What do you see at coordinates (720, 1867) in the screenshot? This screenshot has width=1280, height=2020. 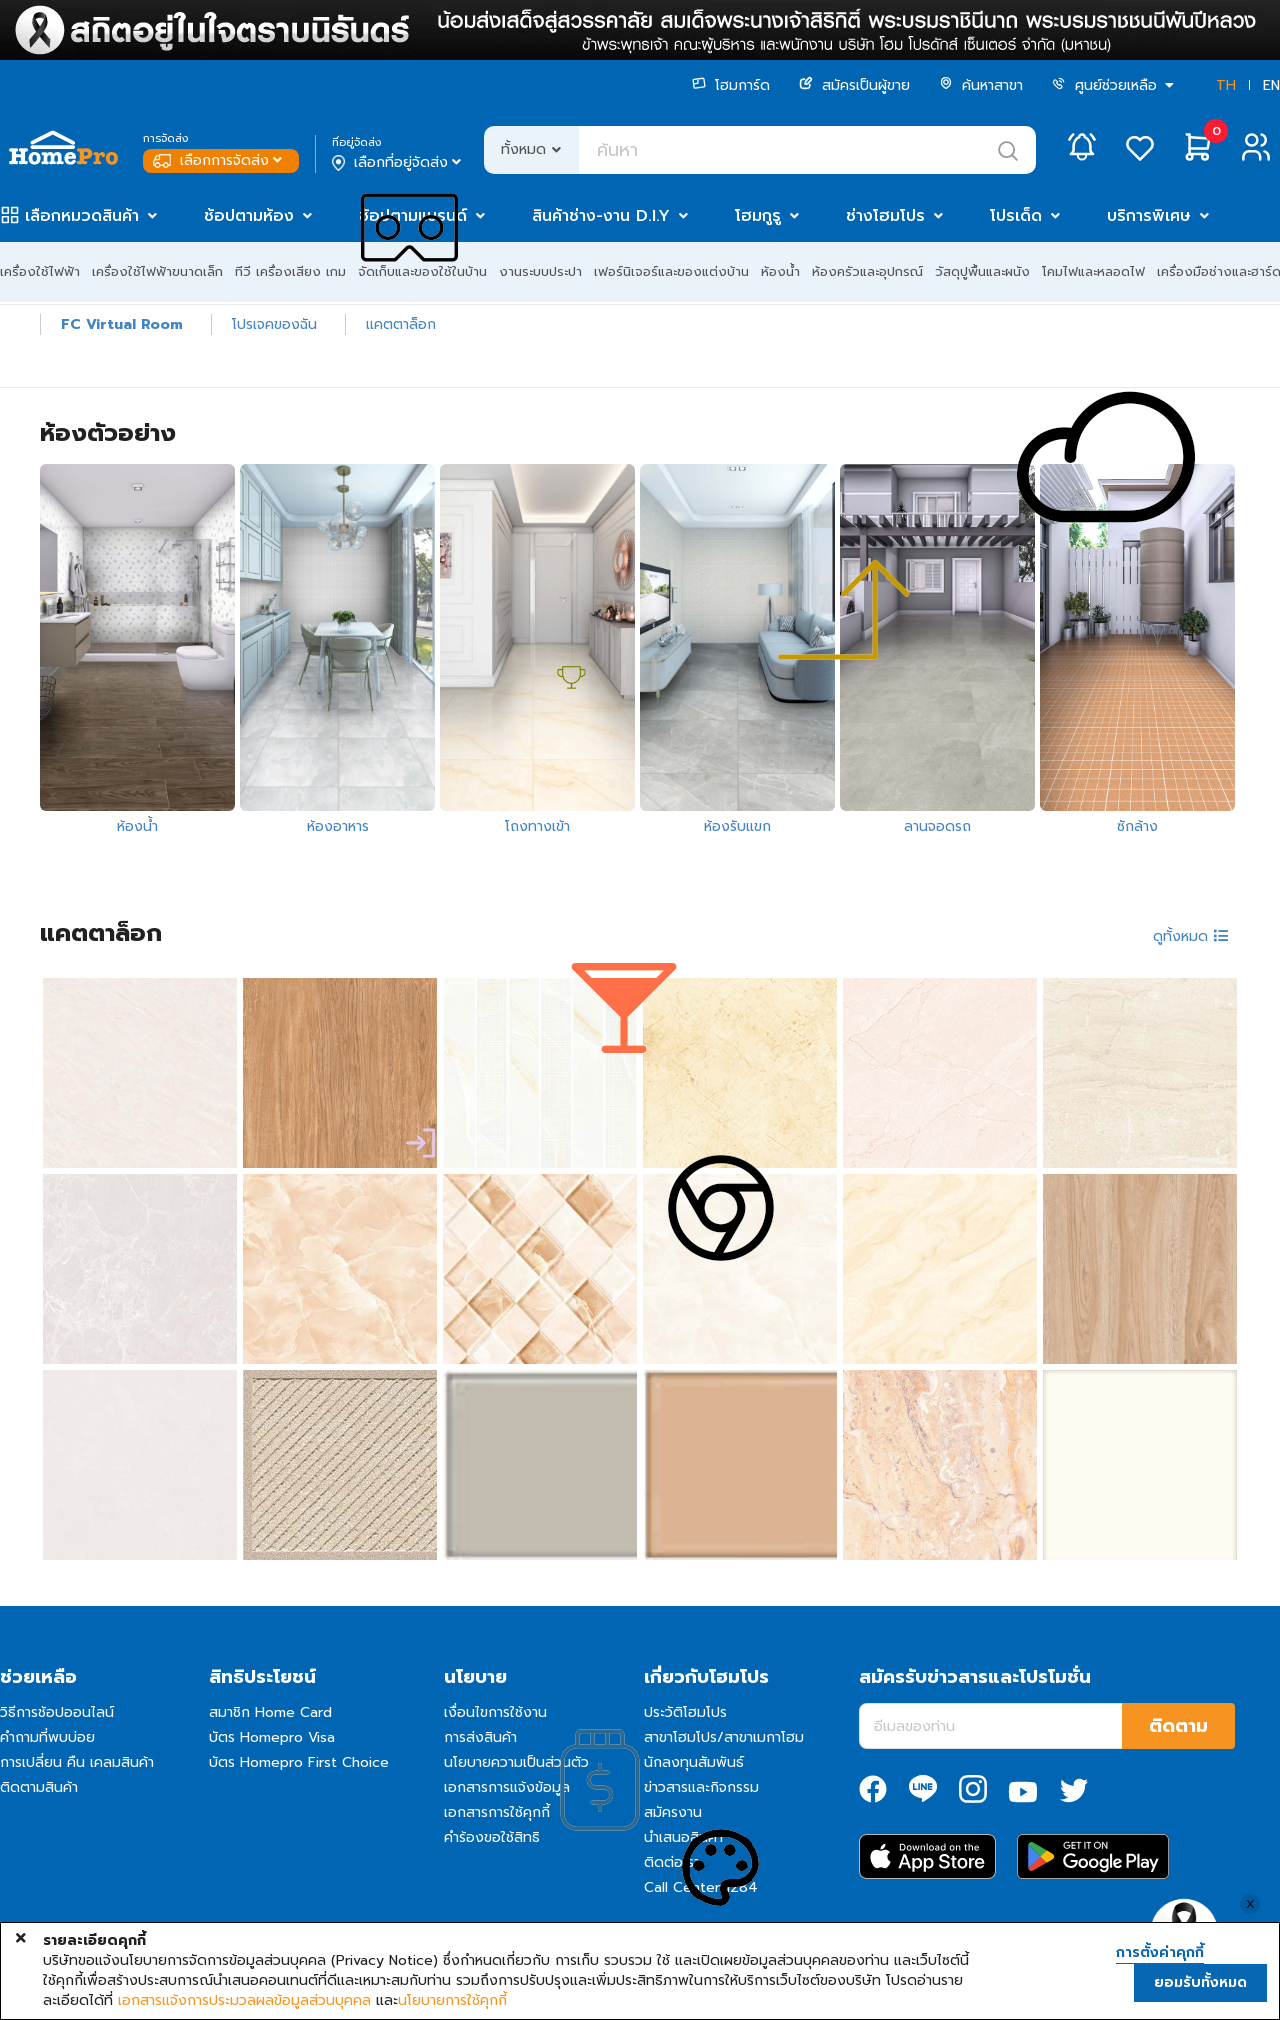 I see `customize color or theme settings` at bounding box center [720, 1867].